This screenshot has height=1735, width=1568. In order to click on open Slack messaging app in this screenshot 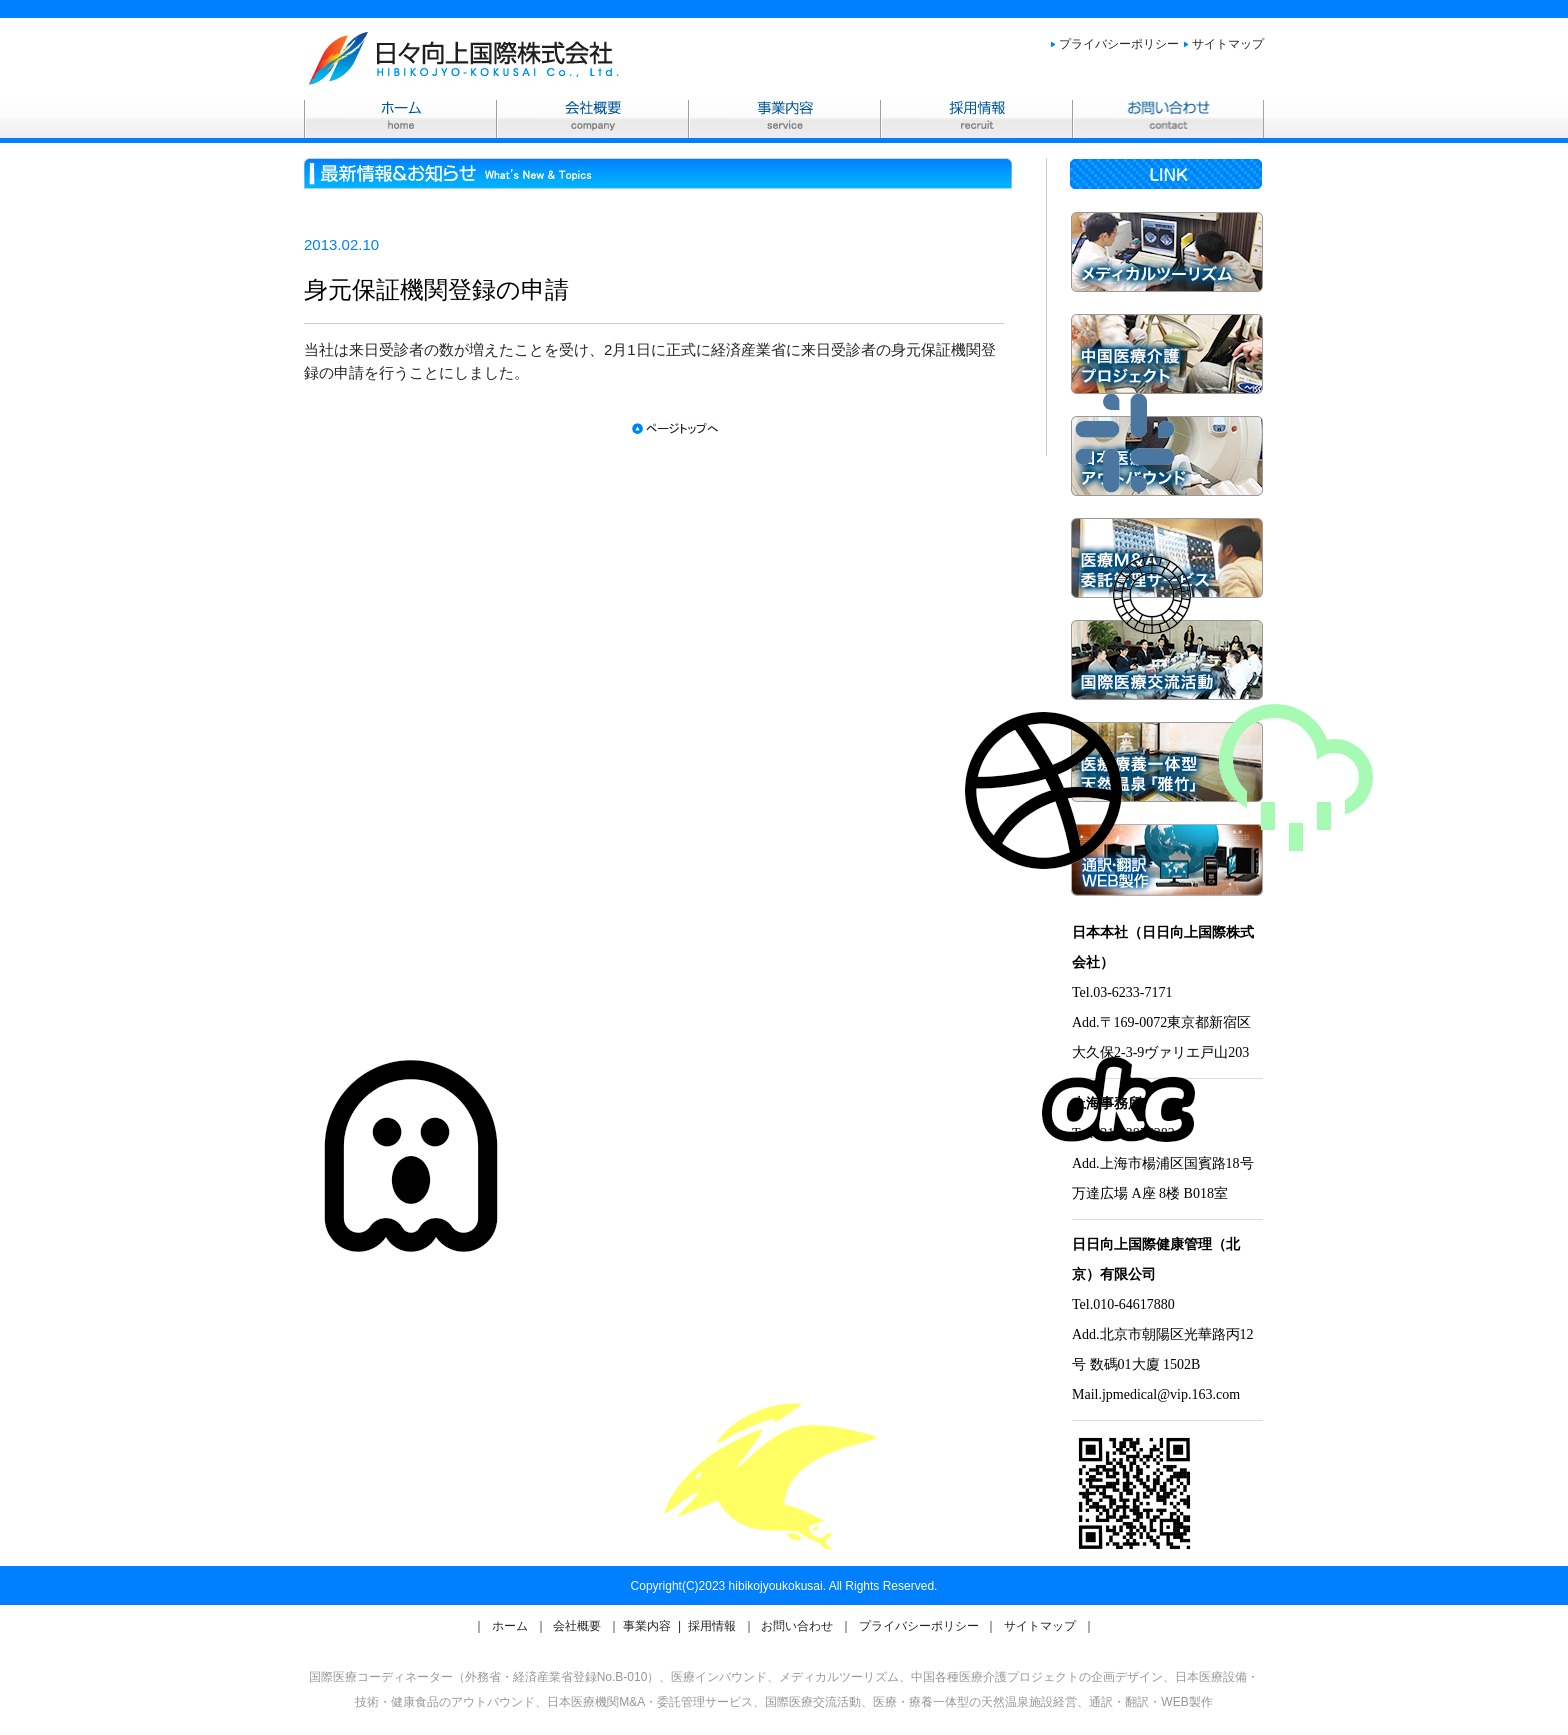, I will do `click(1125, 443)`.